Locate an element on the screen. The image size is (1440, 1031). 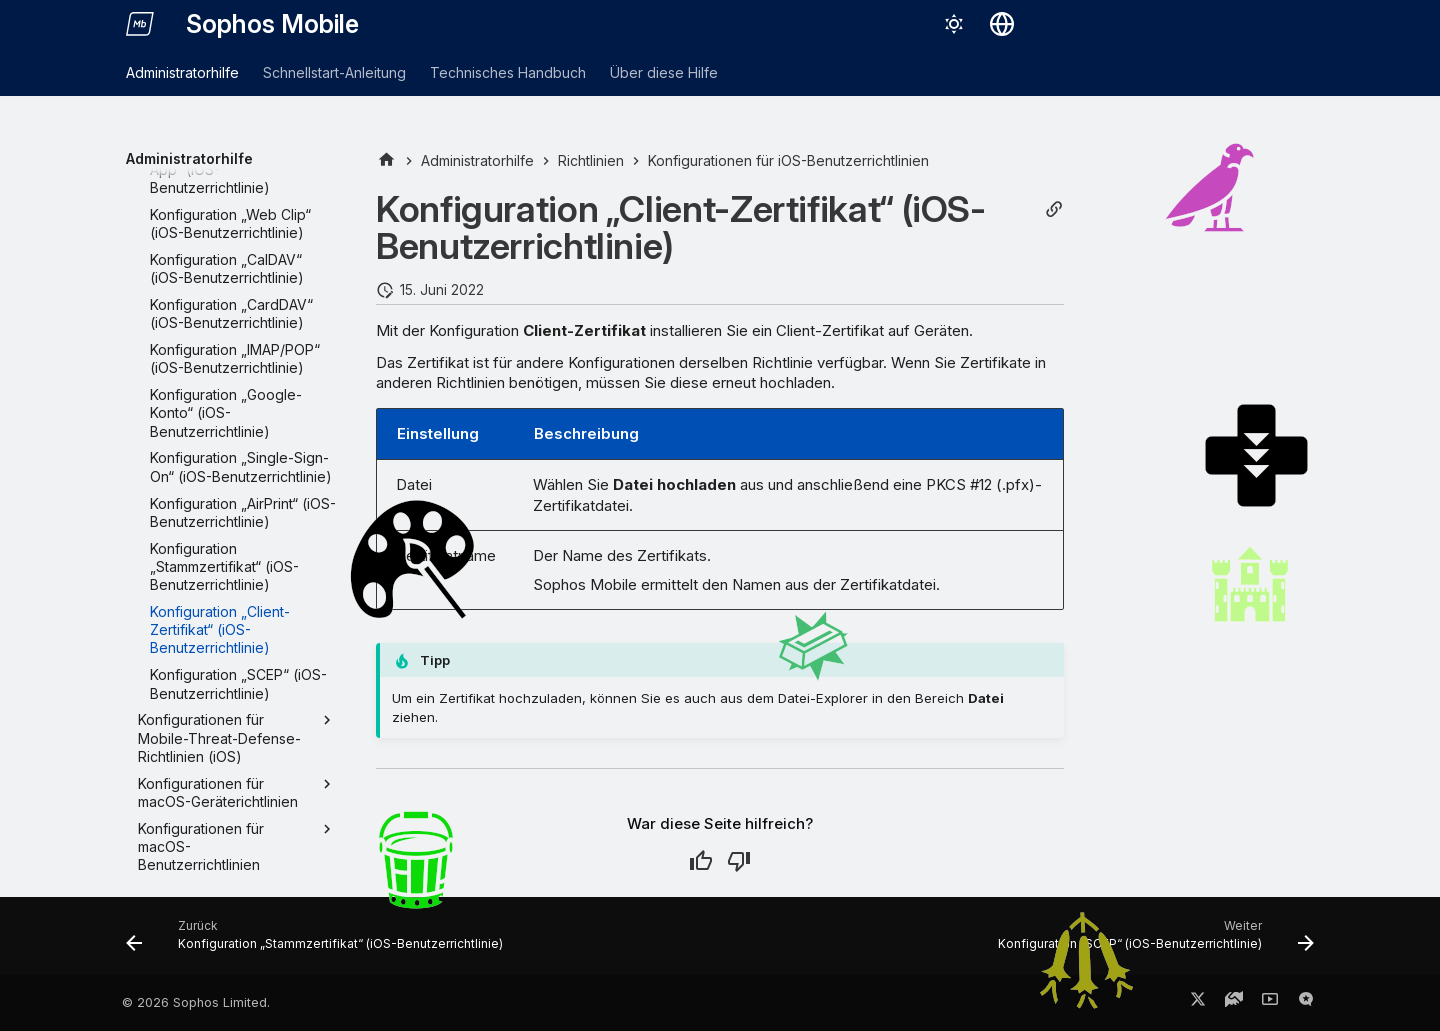
egyptian-themed game element or character is located at coordinates (1209, 187).